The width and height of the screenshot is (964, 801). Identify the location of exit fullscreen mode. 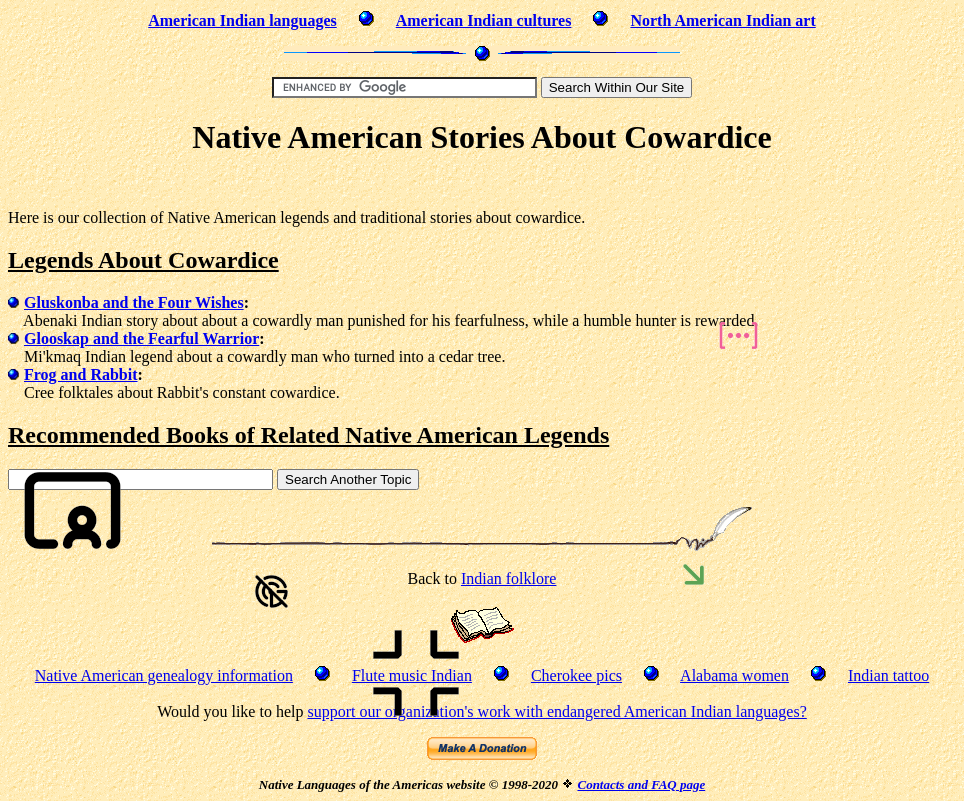
(416, 673).